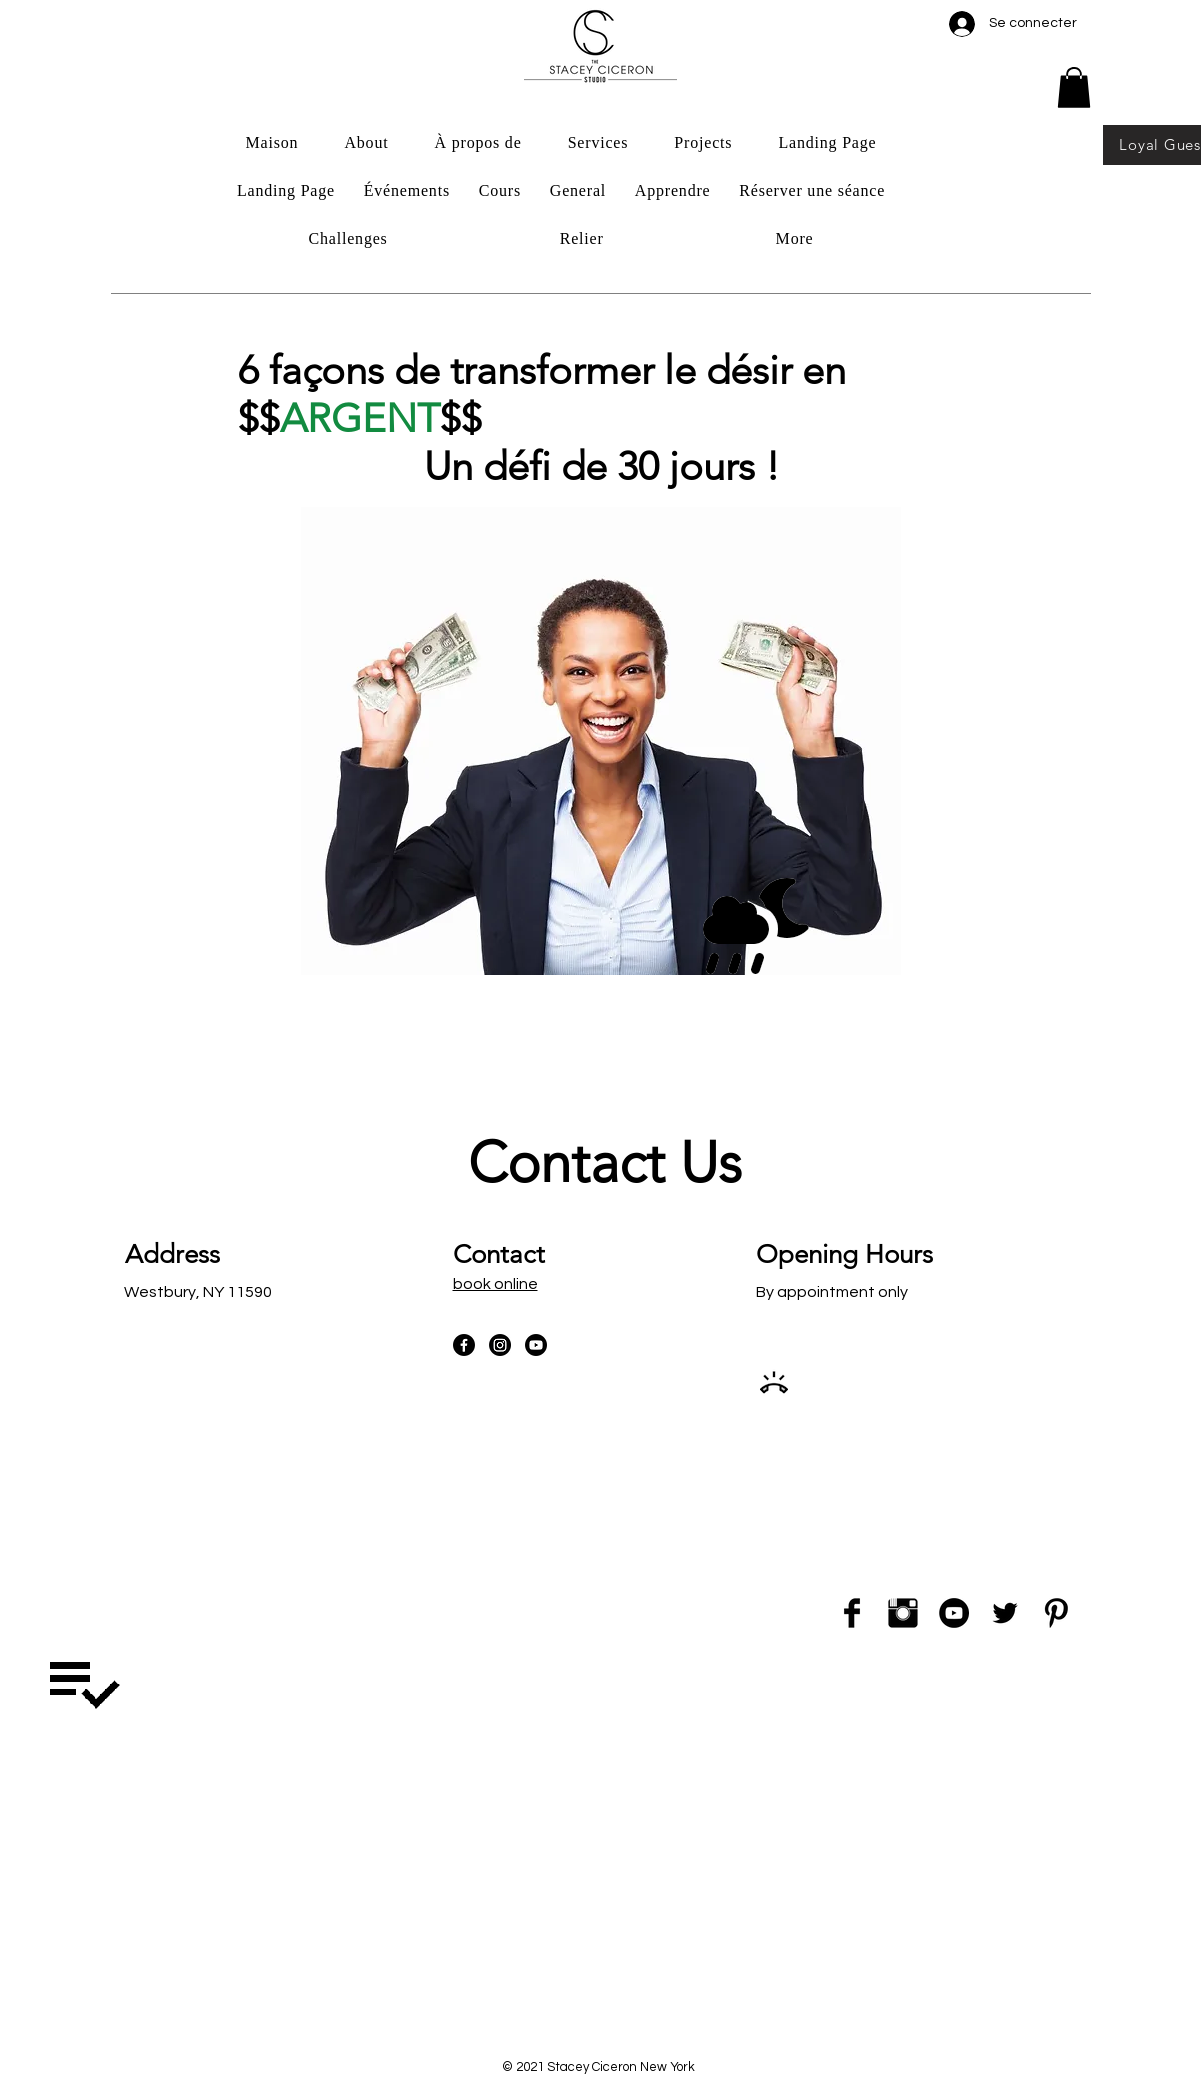 The height and width of the screenshot is (2077, 1201). What do you see at coordinates (774, 1383) in the screenshot?
I see `incoming call ringing` at bounding box center [774, 1383].